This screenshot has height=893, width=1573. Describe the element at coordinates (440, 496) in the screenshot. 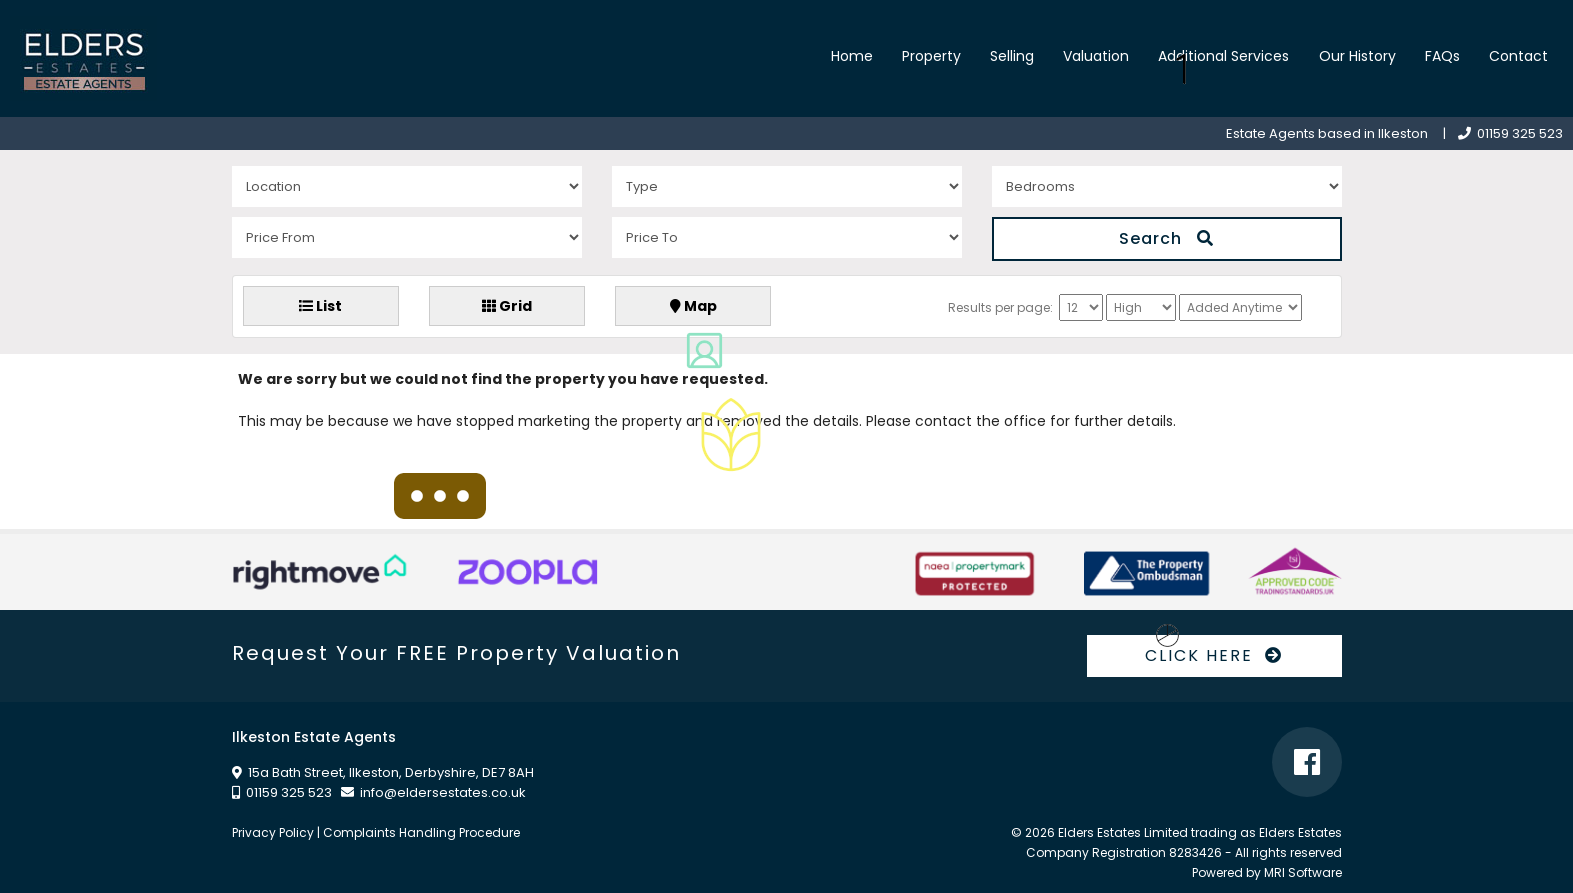

I see `access more options or actions` at that location.